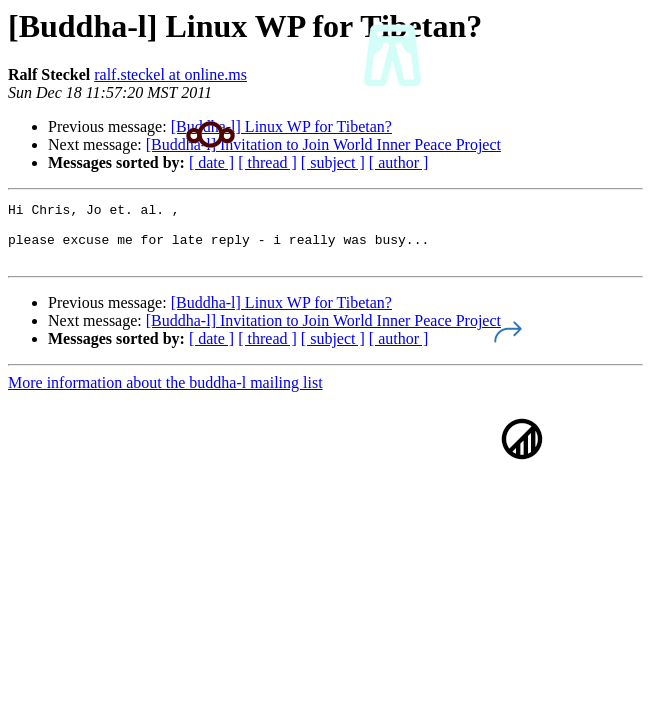  Describe the element at coordinates (210, 134) in the screenshot. I see `open nextcloud app` at that location.